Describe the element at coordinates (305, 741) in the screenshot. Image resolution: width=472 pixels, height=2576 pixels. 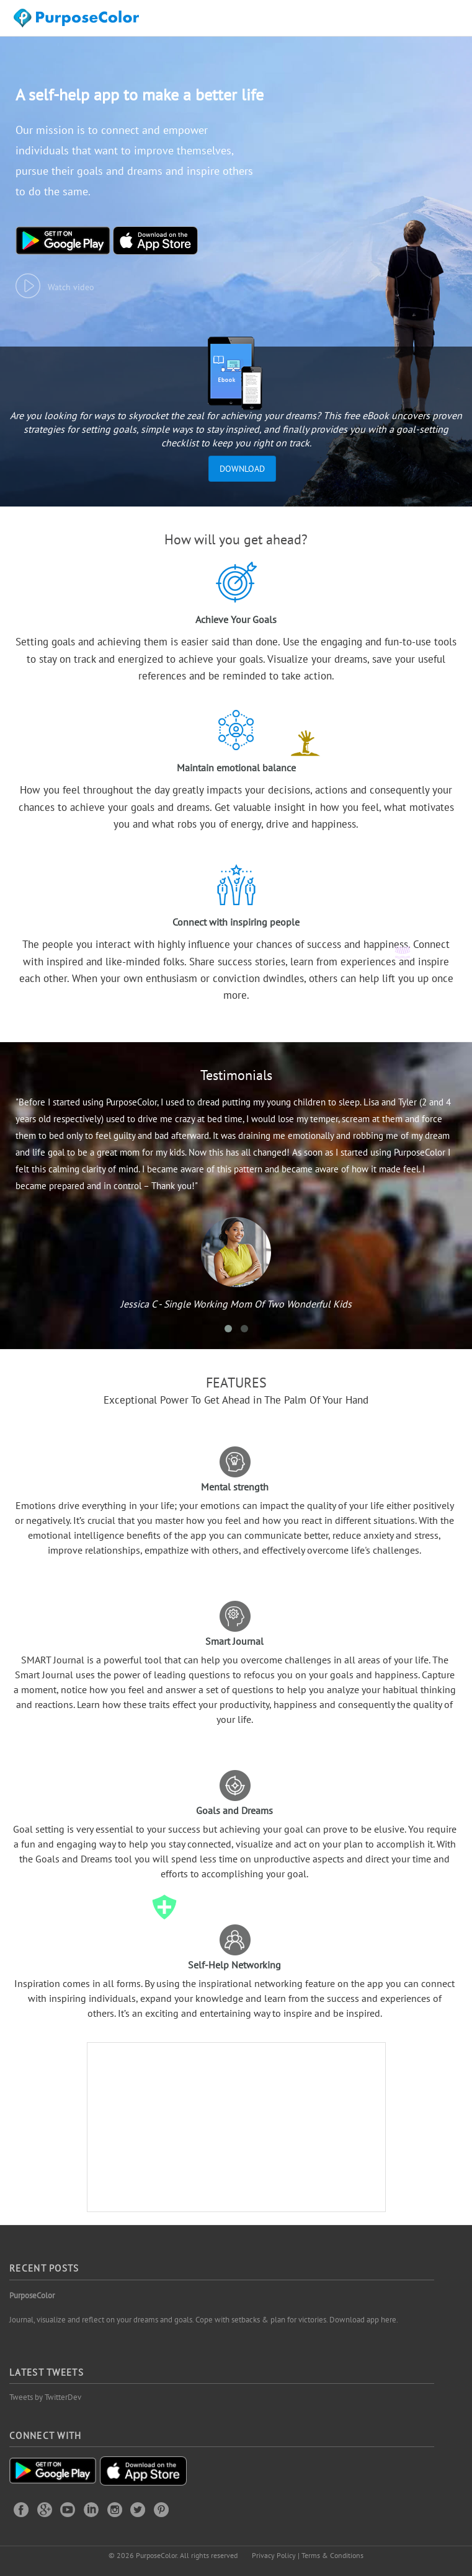
I see `activate necromancer ability` at that location.